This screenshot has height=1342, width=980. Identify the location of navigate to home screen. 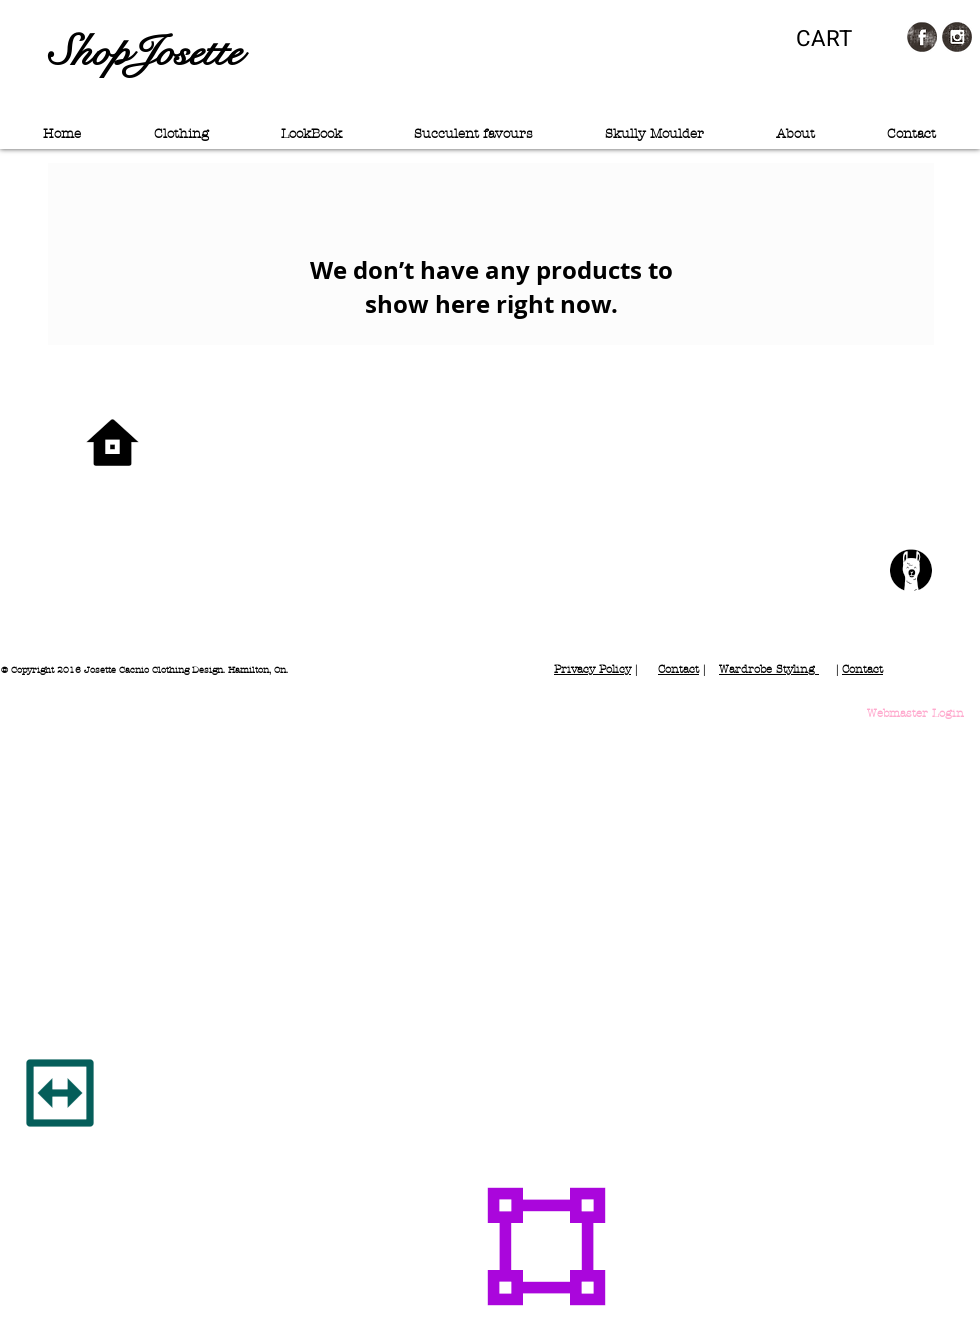
(112, 444).